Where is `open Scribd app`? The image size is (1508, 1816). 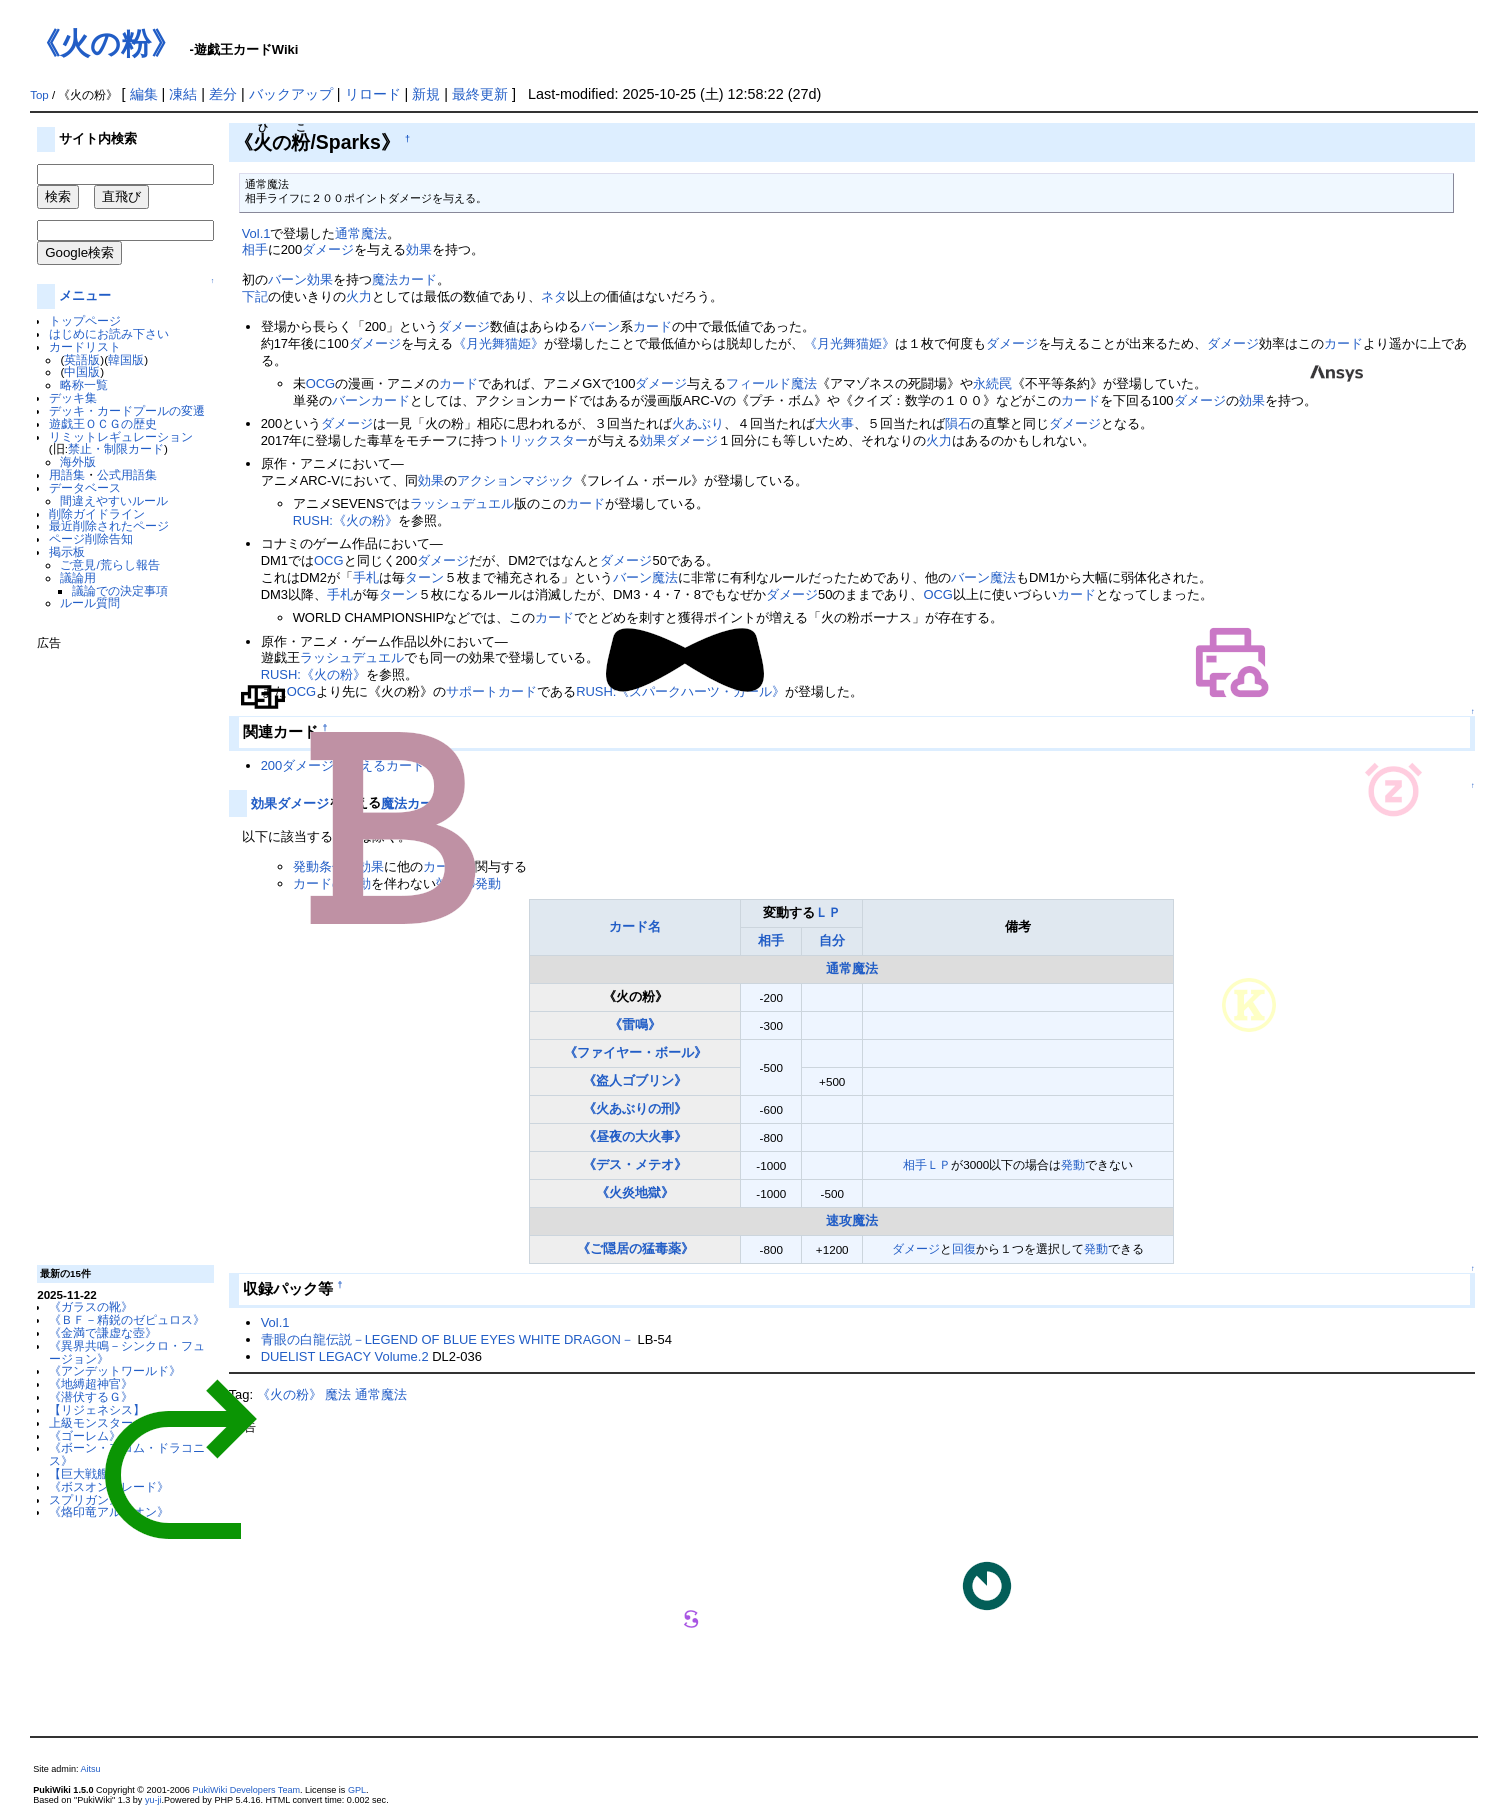 open Scribd app is located at coordinates (691, 1619).